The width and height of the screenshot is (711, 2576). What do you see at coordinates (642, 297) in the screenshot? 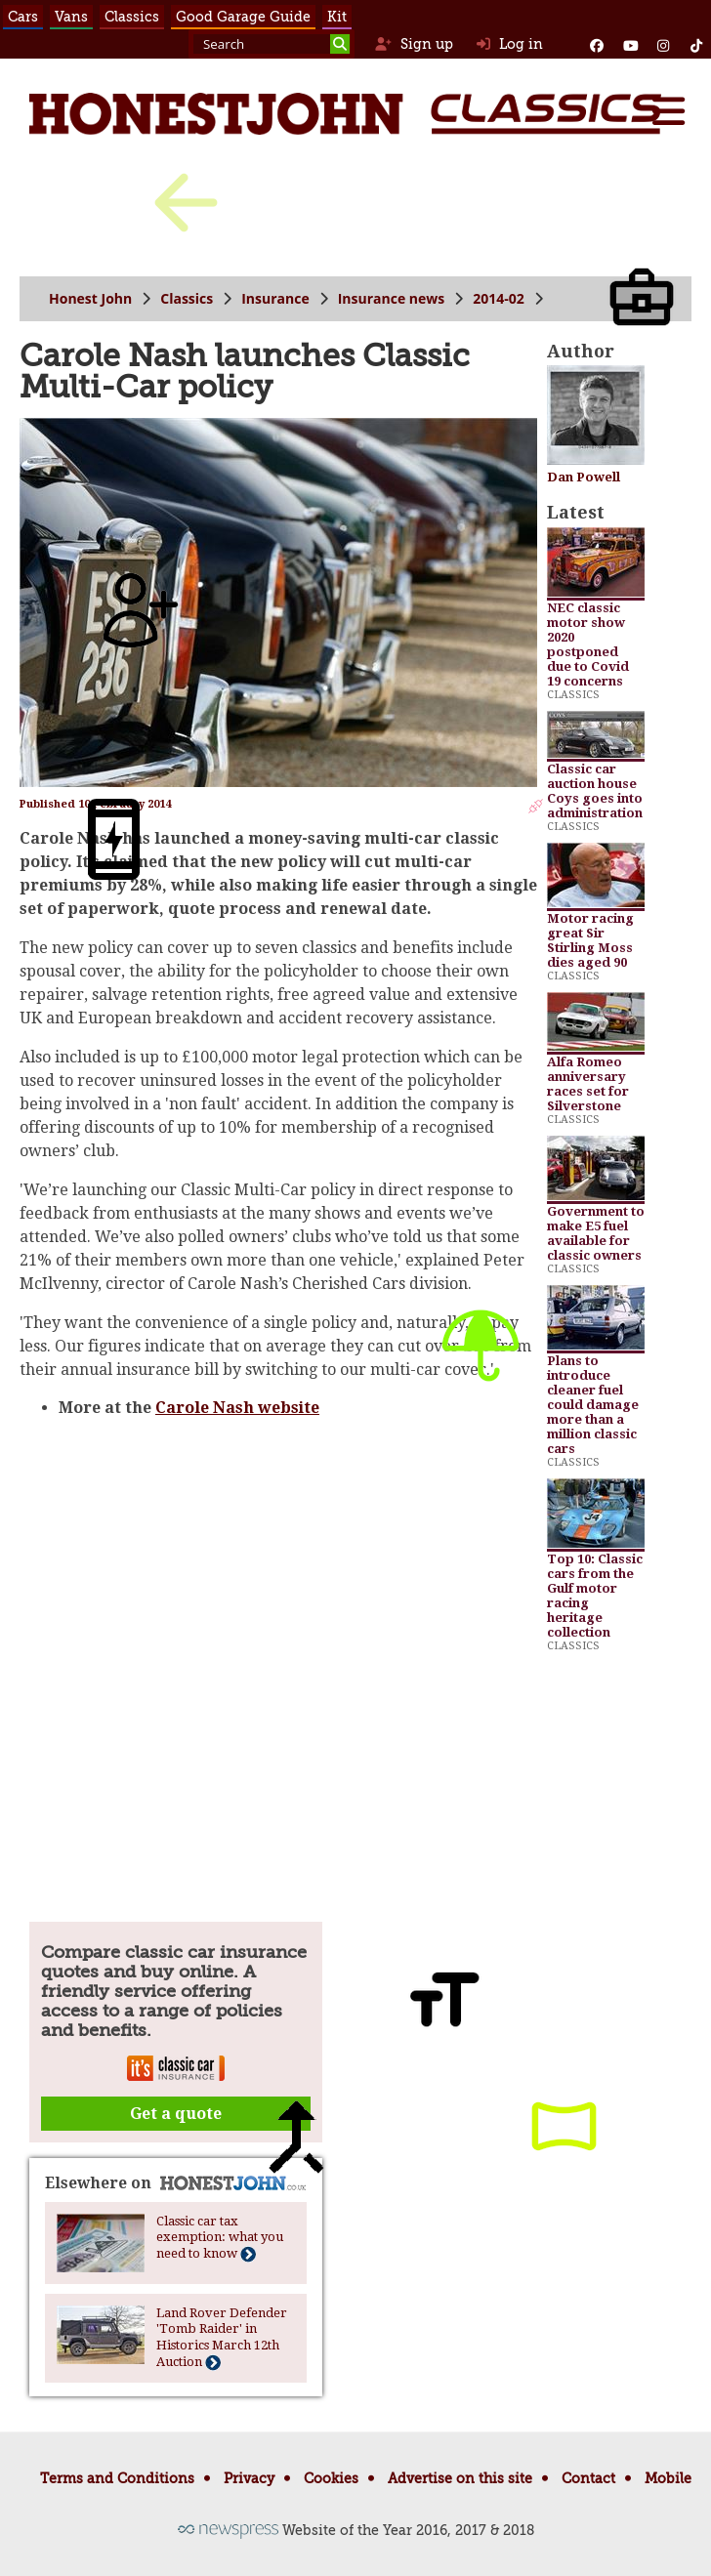
I see `access work or business-related features` at bounding box center [642, 297].